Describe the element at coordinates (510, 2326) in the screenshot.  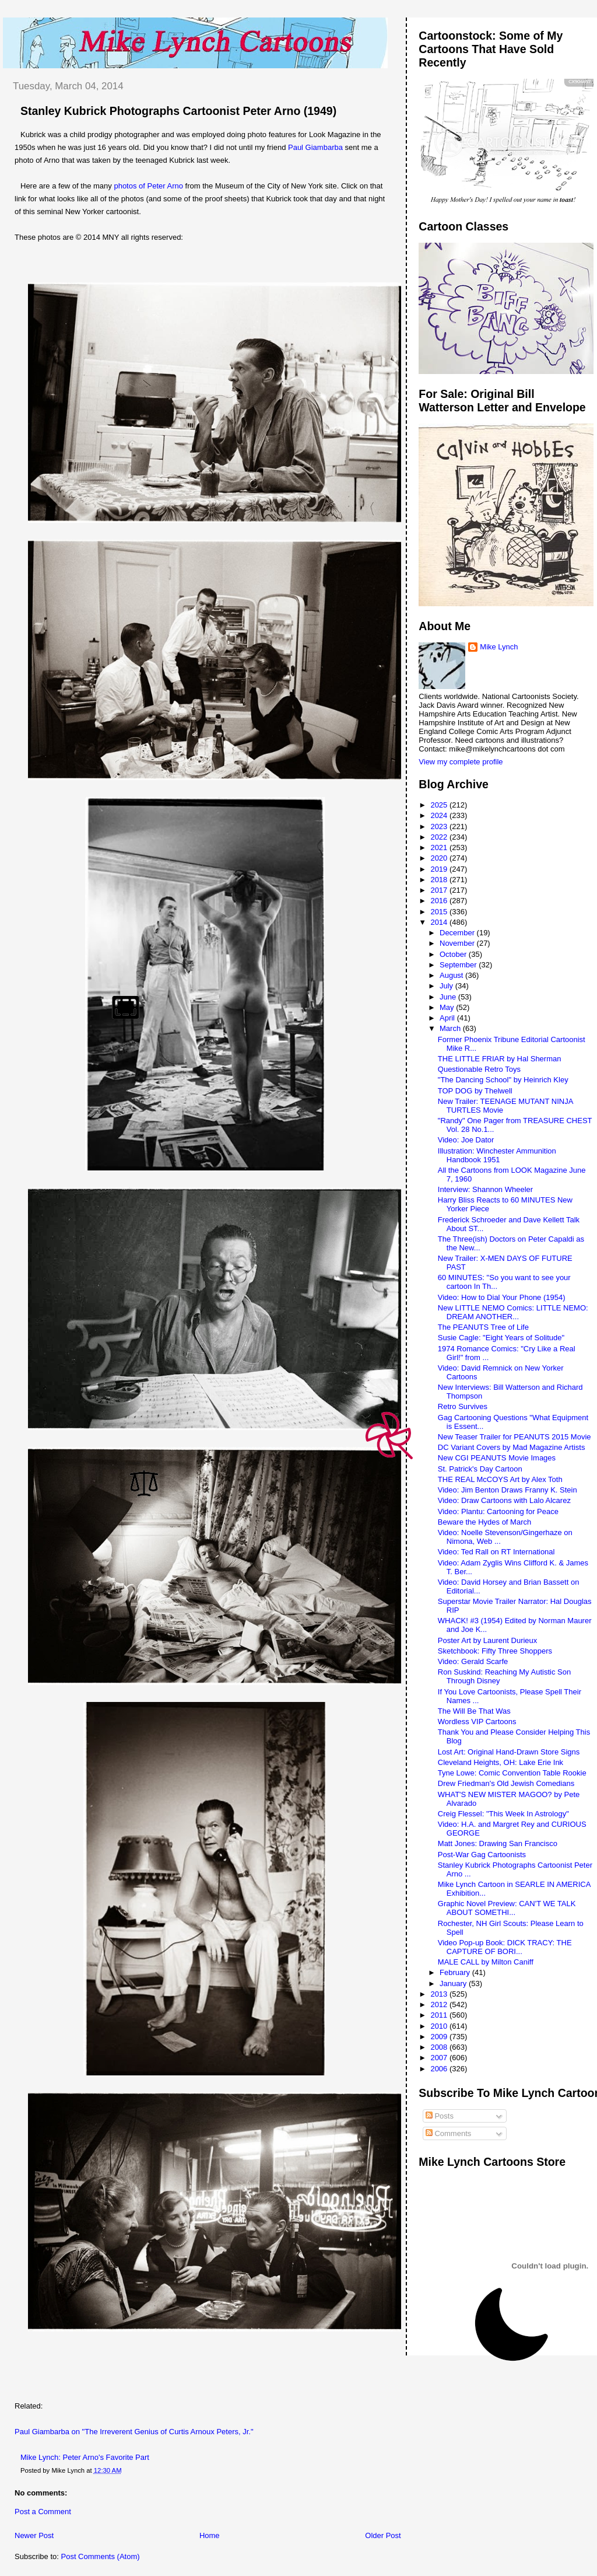
I see `enable dark mode` at that location.